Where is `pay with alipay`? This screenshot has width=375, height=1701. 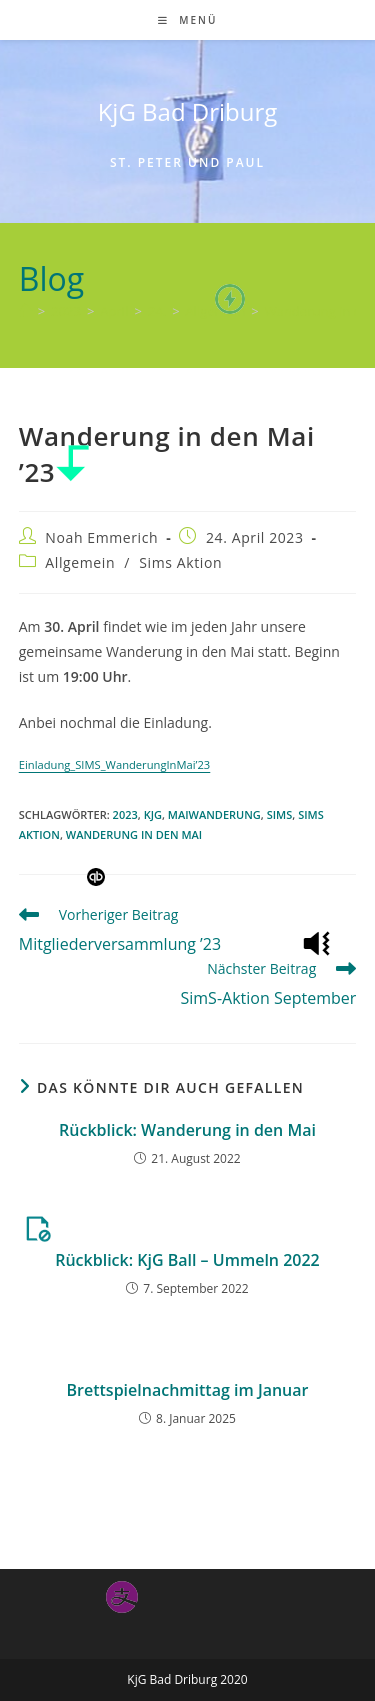
pay with alipay is located at coordinates (122, 1597).